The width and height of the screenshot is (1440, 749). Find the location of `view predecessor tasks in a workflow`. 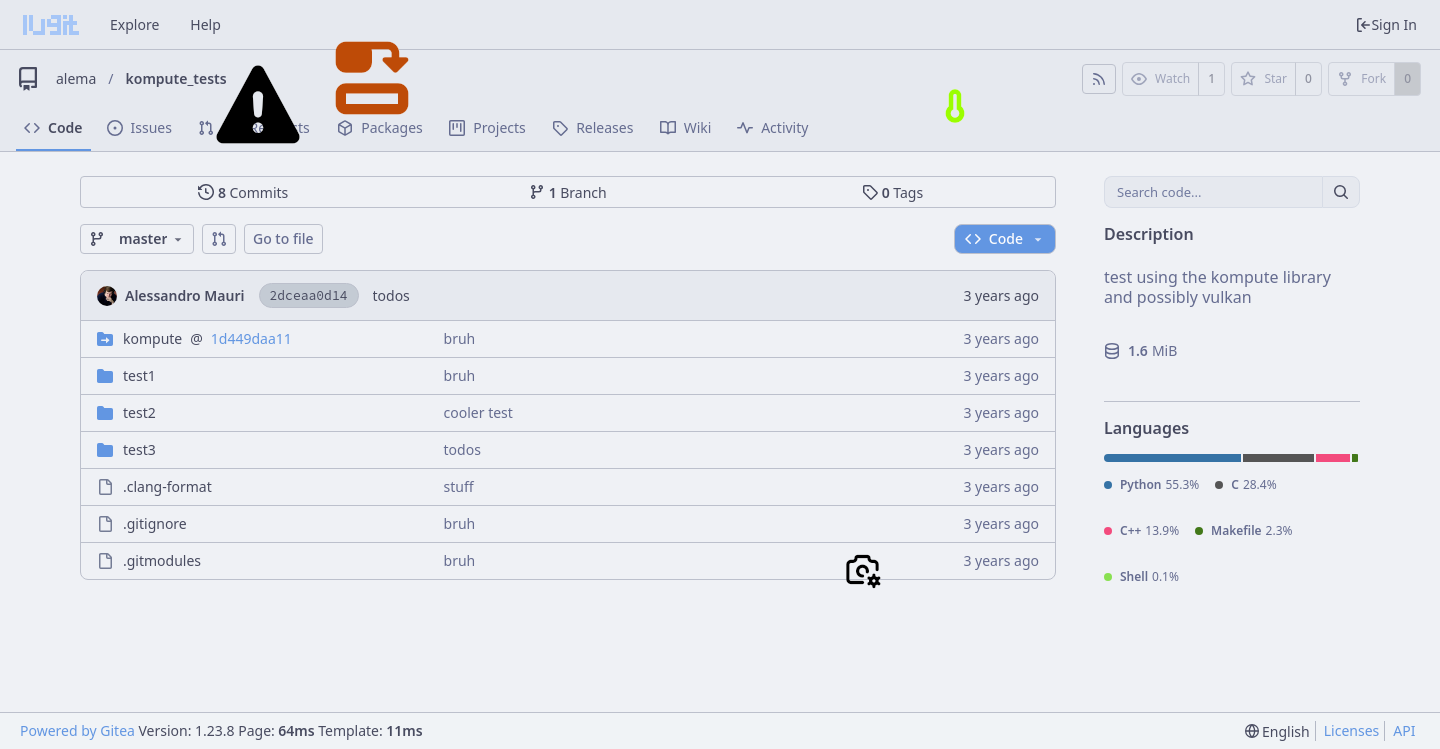

view predecessor tasks in a workflow is located at coordinates (372, 78).